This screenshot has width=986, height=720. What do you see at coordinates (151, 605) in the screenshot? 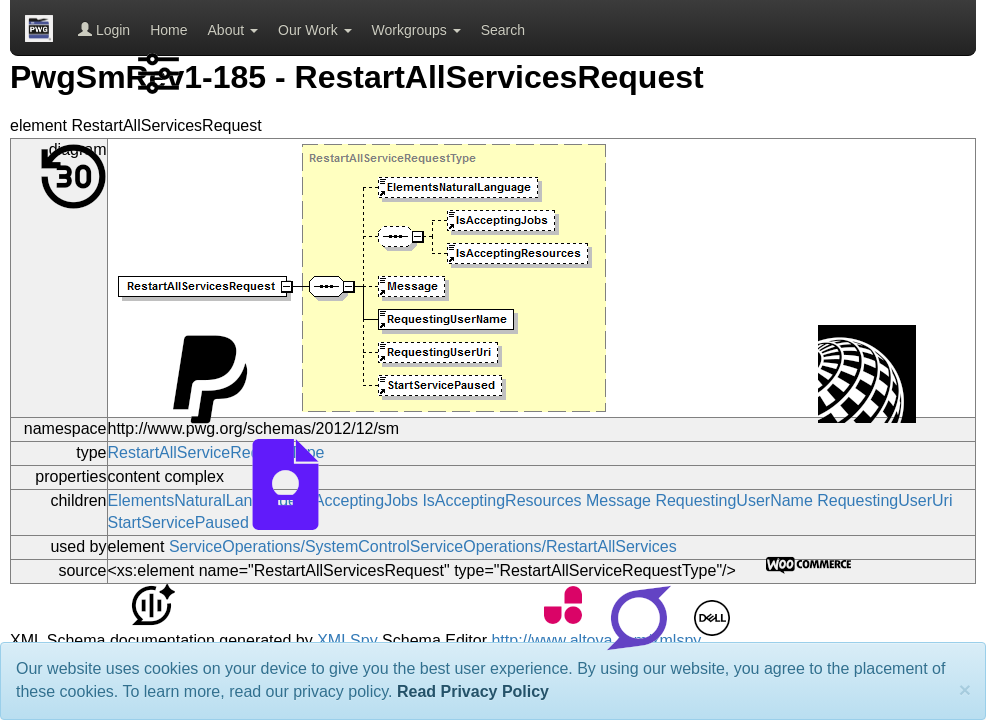
I see `start an AI voice conversation` at bounding box center [151, 605].